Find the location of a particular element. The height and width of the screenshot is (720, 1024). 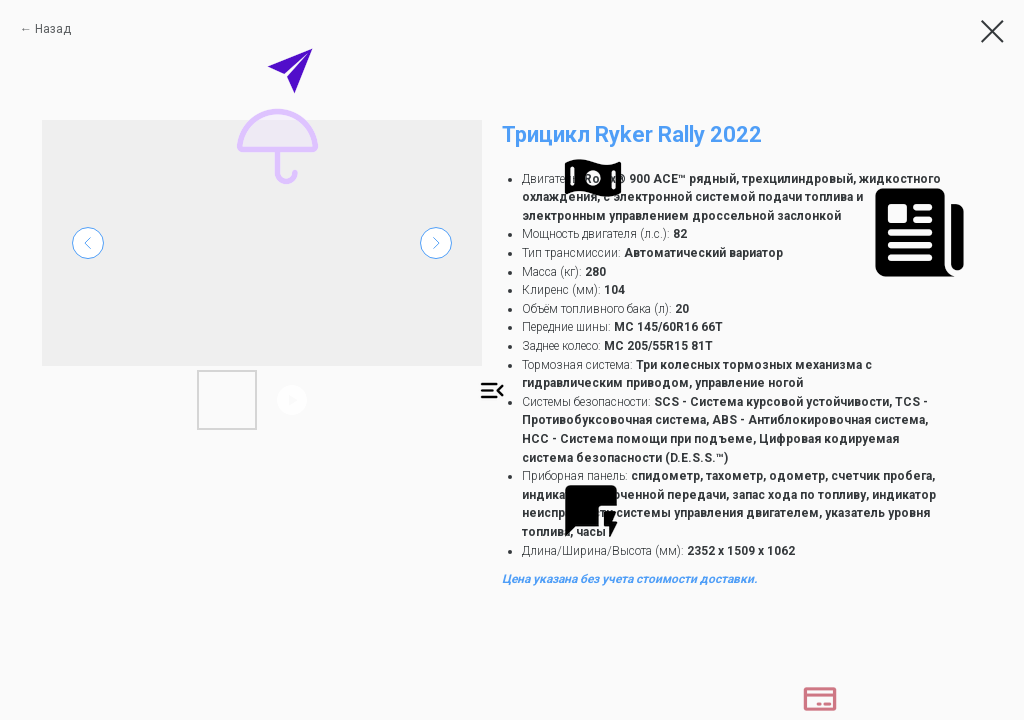

view news or articles is located at coordinates (919, 232).